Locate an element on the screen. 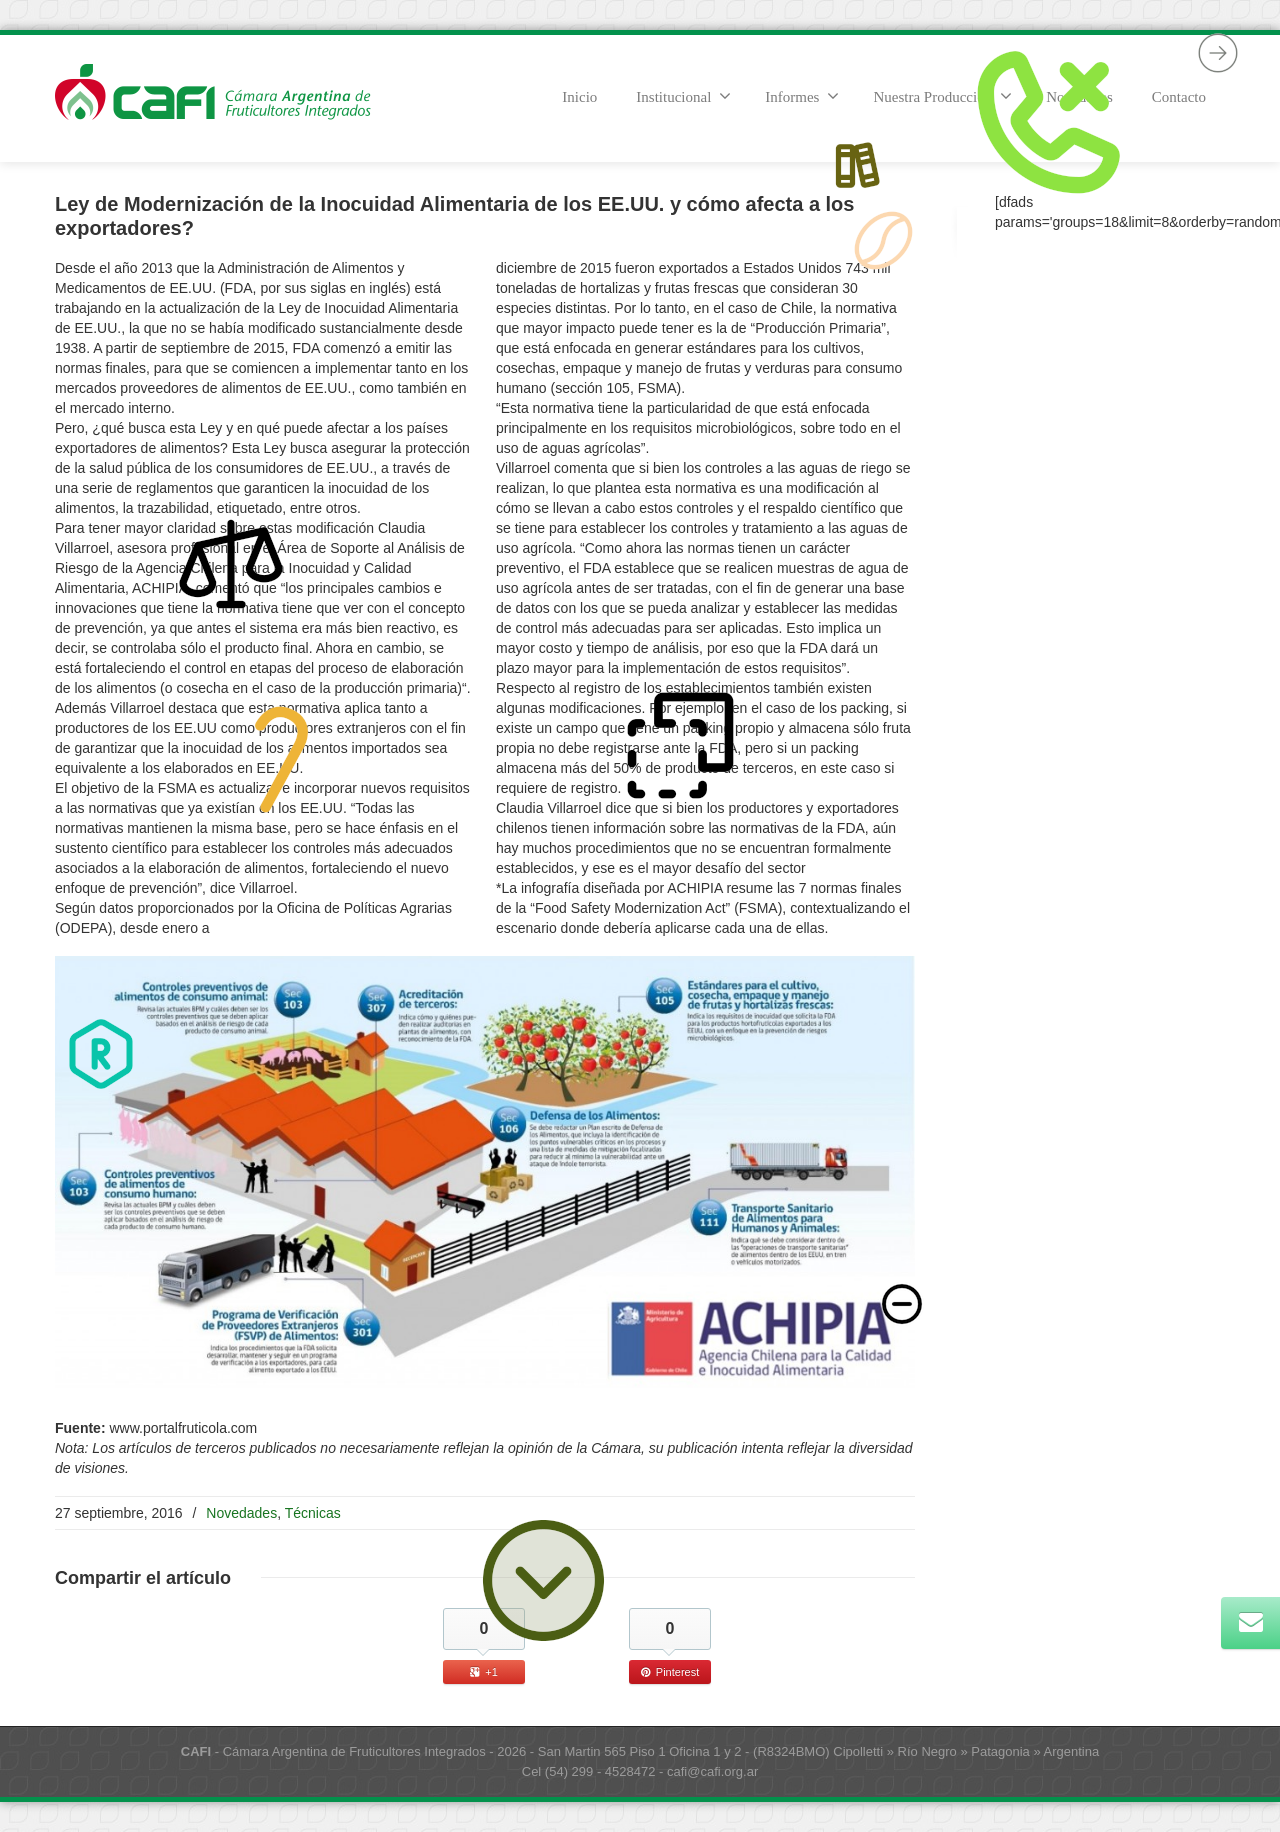 The image size is (1280, 1832). accessibility support or mobility assistance is located at coordinates (281, 759).